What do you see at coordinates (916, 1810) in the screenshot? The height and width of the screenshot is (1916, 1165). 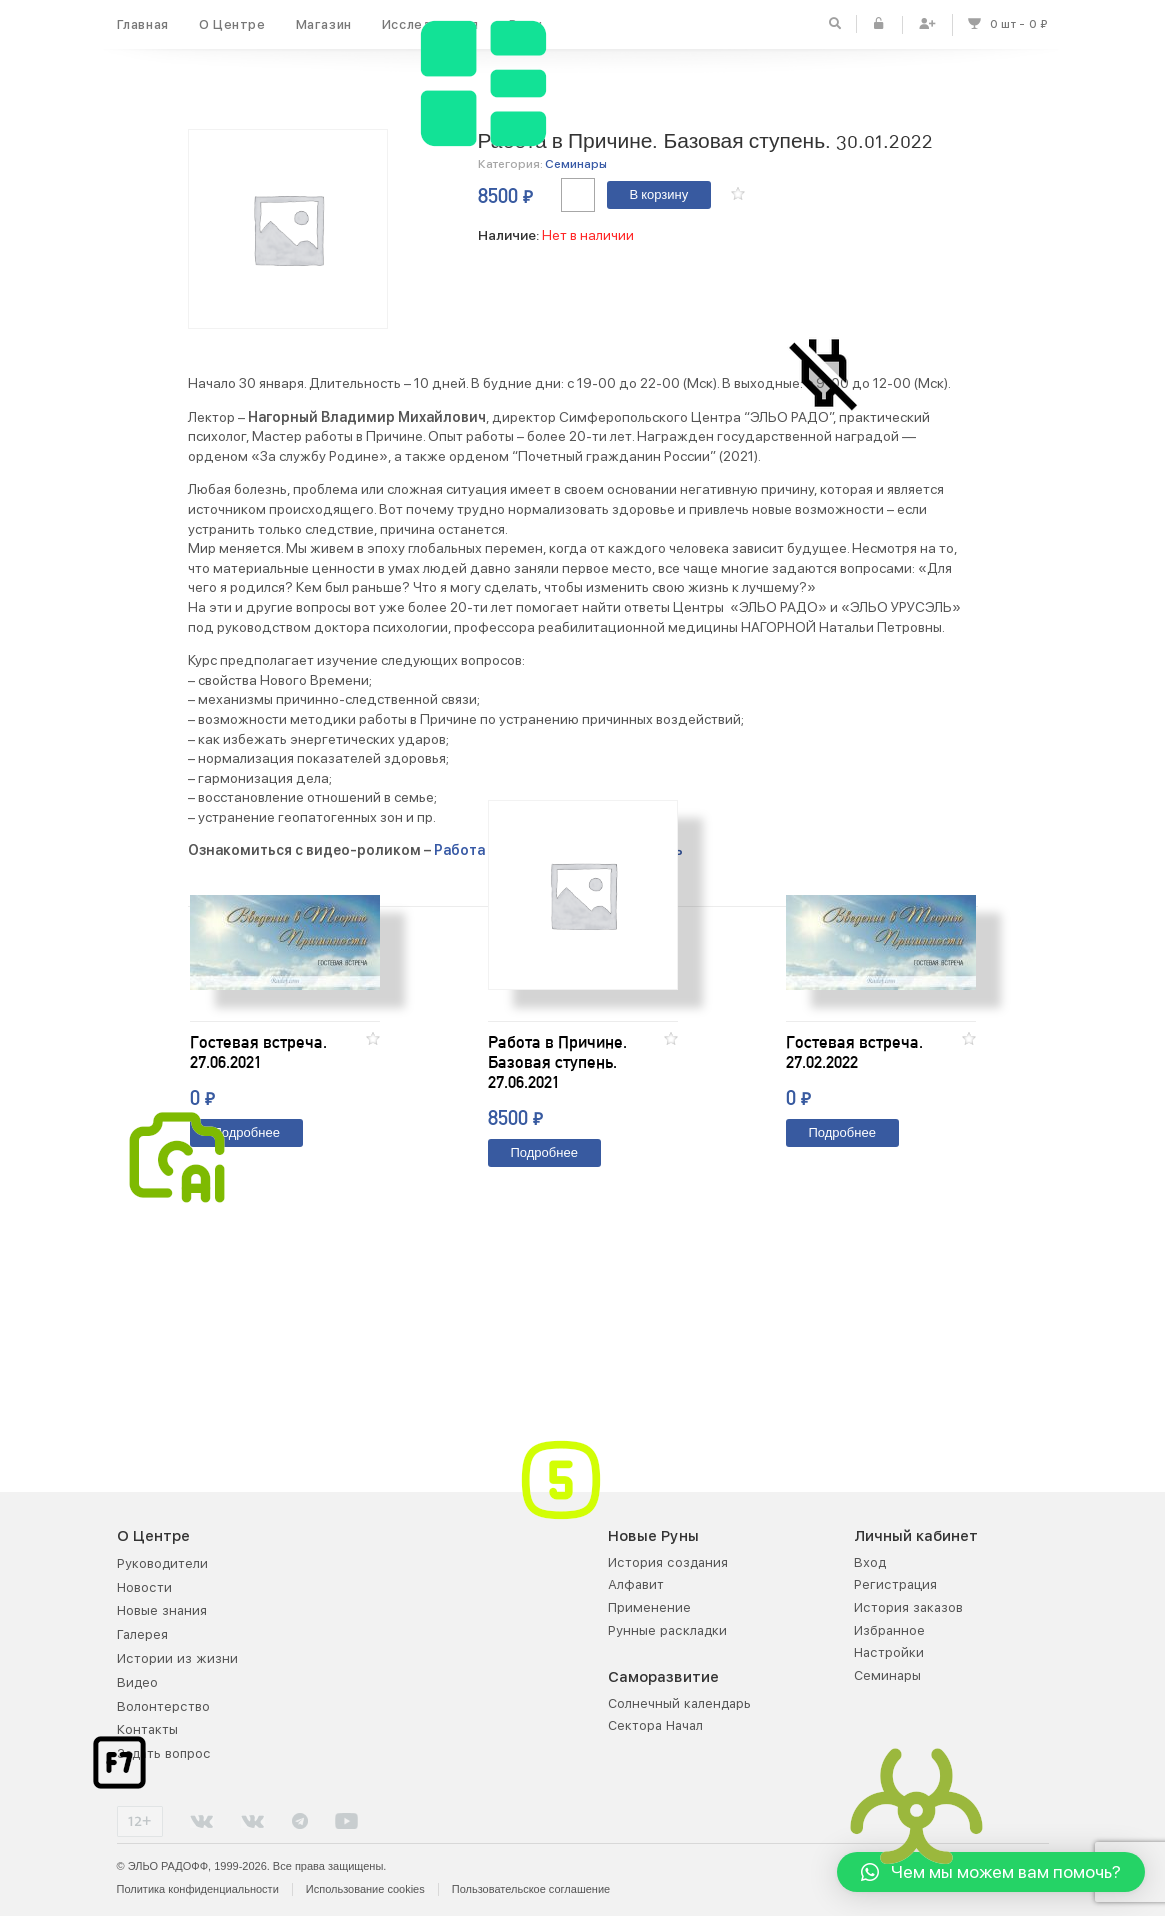 I see `indicates hazardous or dangerous content` at bounding box center [916, 1810].